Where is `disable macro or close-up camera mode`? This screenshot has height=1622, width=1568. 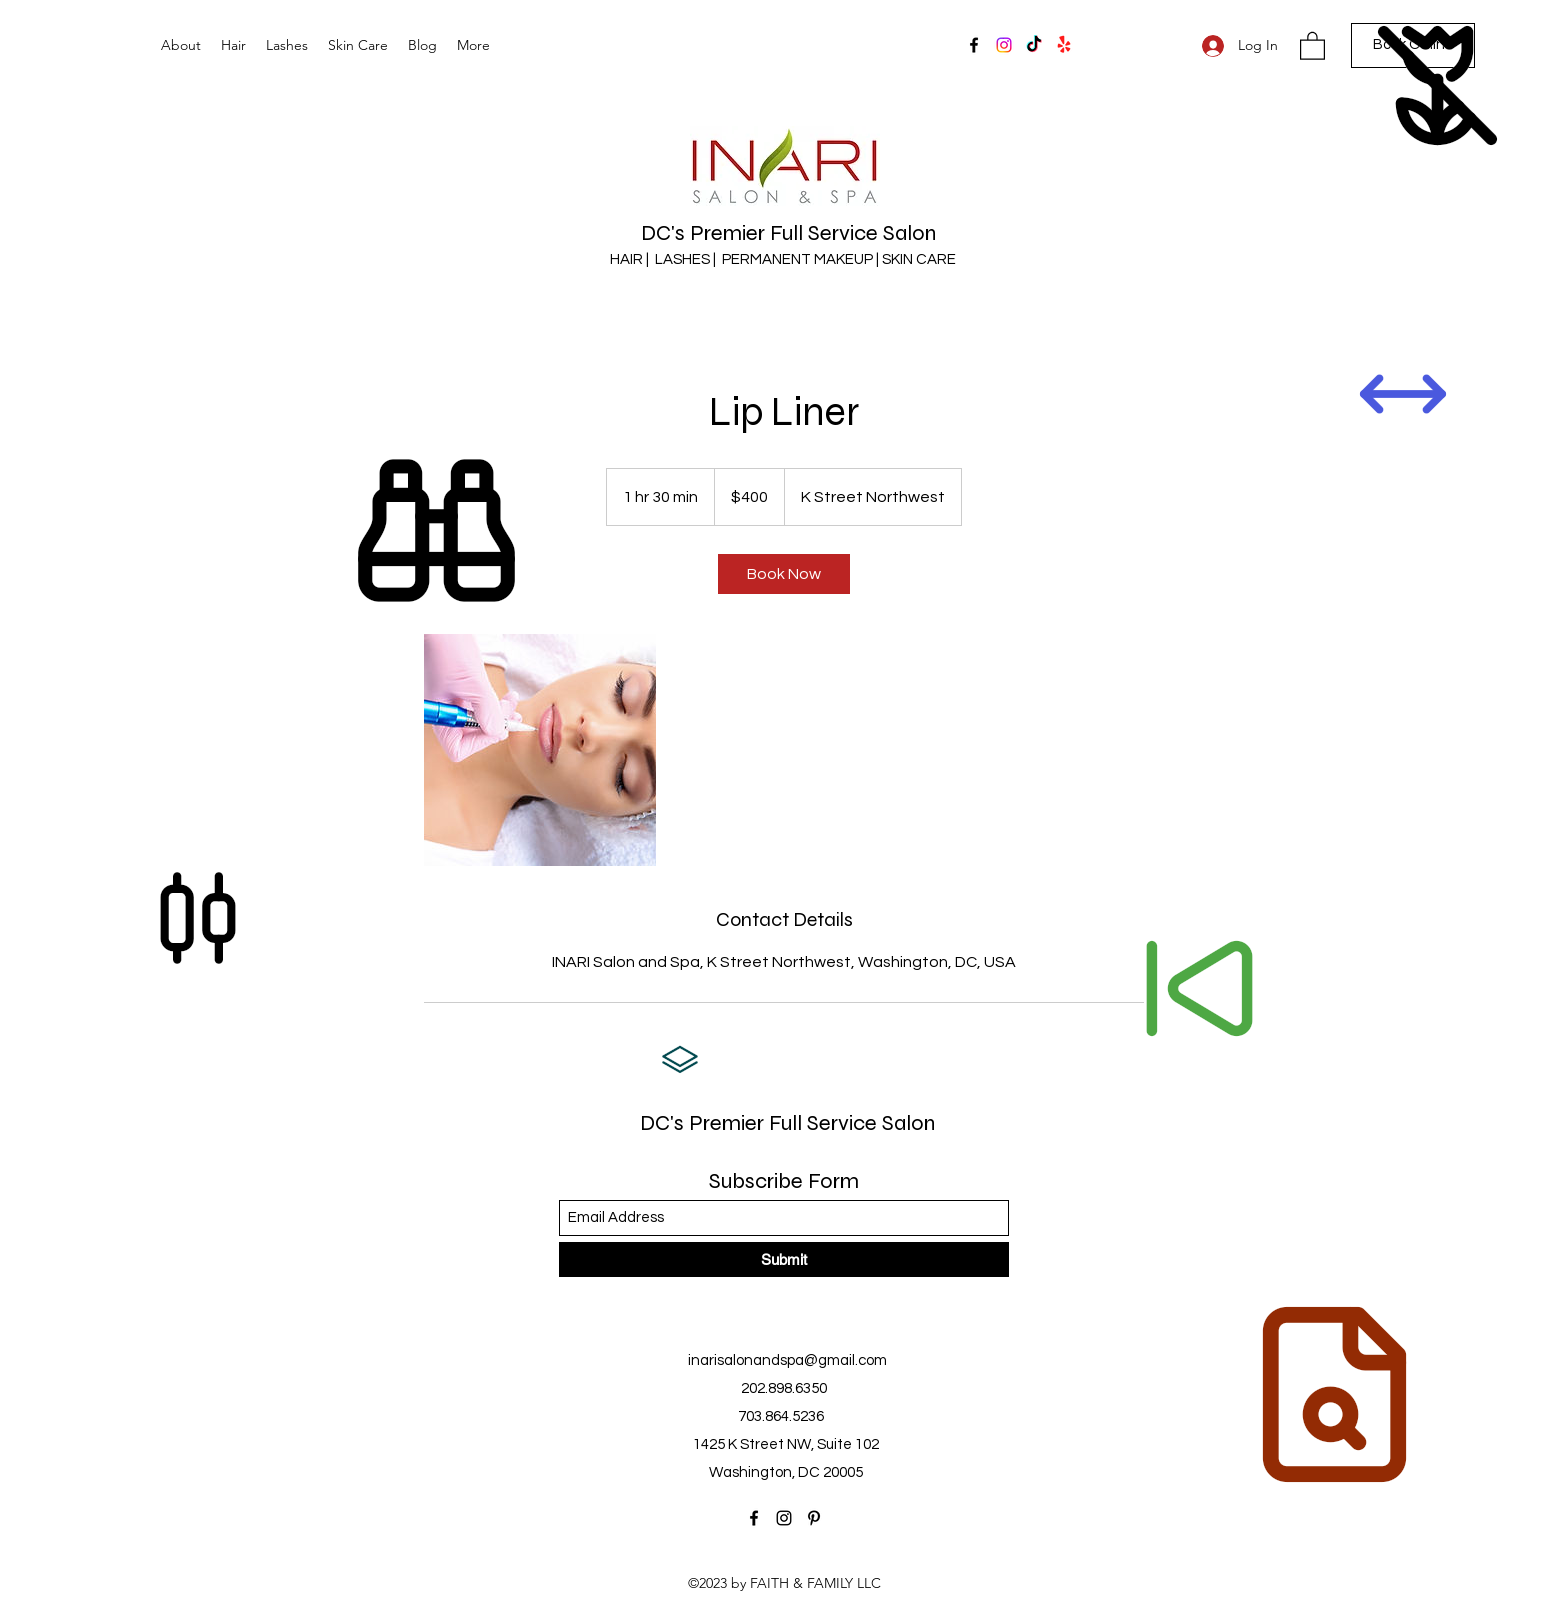 disable macro or close-up camera mode is located at coordinates (1437, 85).